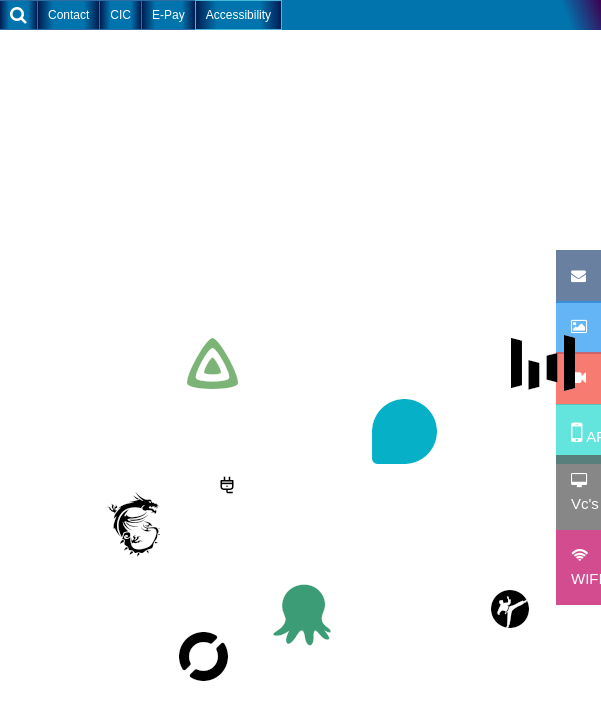 This screenshot has width=601, height=720. What do you see at coordinates (133, 524) in the screenshot?
I see `MSI brand logo` at bounding box center [133, 524].